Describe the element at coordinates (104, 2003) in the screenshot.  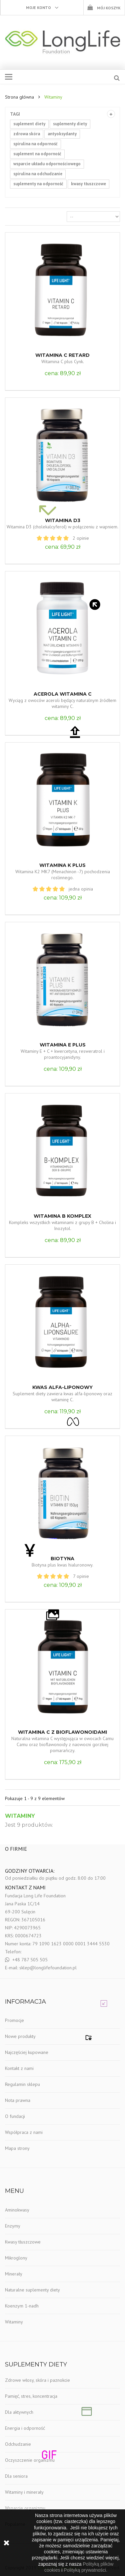
I see `navigate to the bottom-left corner` at that location.